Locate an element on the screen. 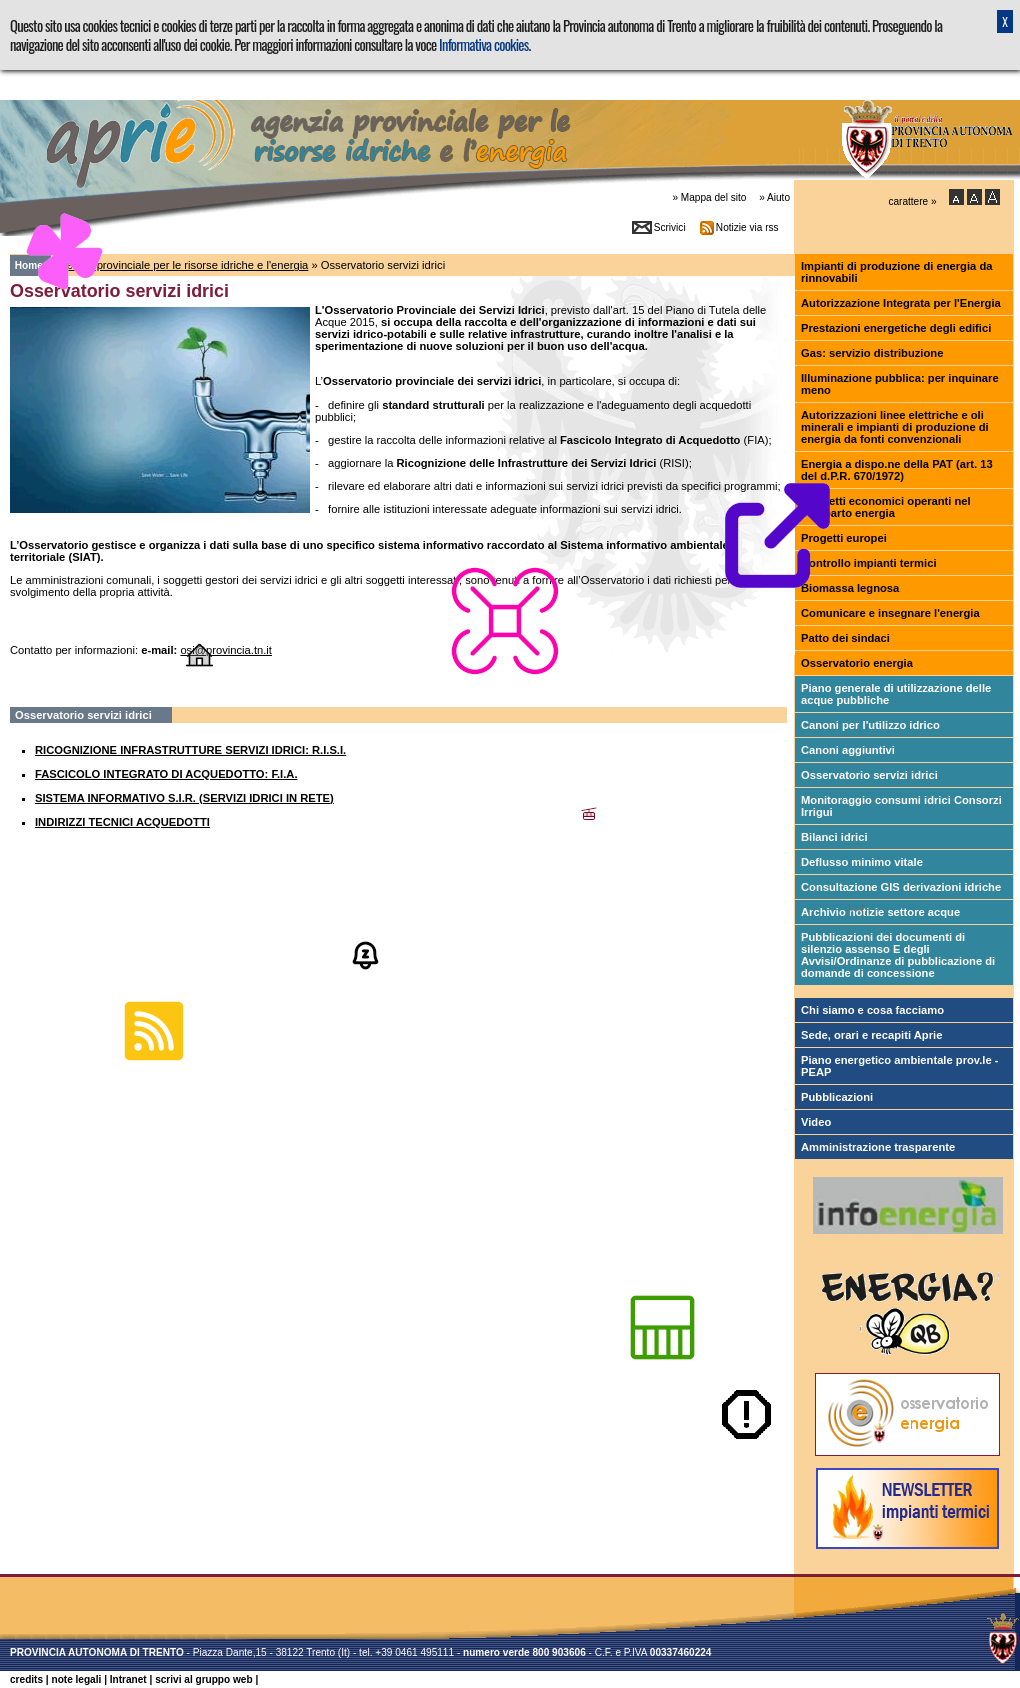 The width and height of the screenshot is (1020, 1688). enable sleep mode or snooze notifications is located at coordinates (365, 955).